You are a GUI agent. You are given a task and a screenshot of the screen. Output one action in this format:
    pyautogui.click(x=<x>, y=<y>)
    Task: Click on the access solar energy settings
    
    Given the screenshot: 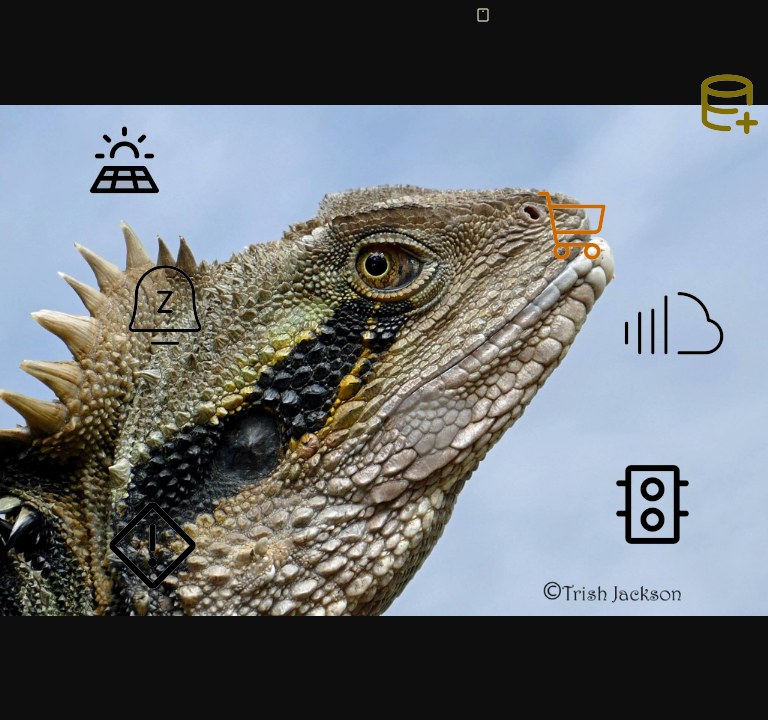 What is the action you would take?
    pyautogui.click(x=124, y=163)
    